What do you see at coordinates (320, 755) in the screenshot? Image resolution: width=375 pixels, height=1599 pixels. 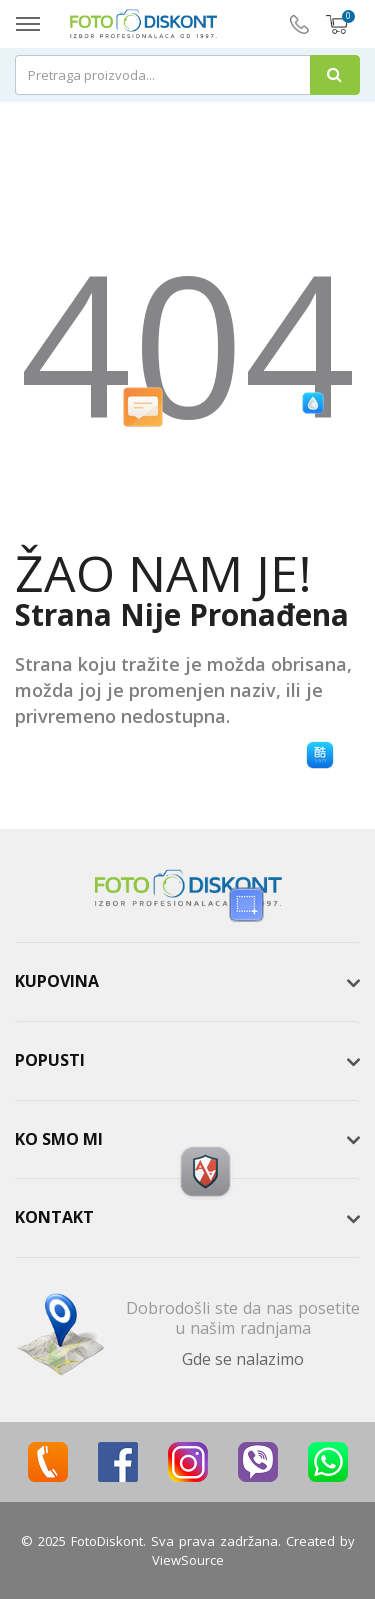 I see `open IBus Chewing input method settings` at bounding box center [320, 755].